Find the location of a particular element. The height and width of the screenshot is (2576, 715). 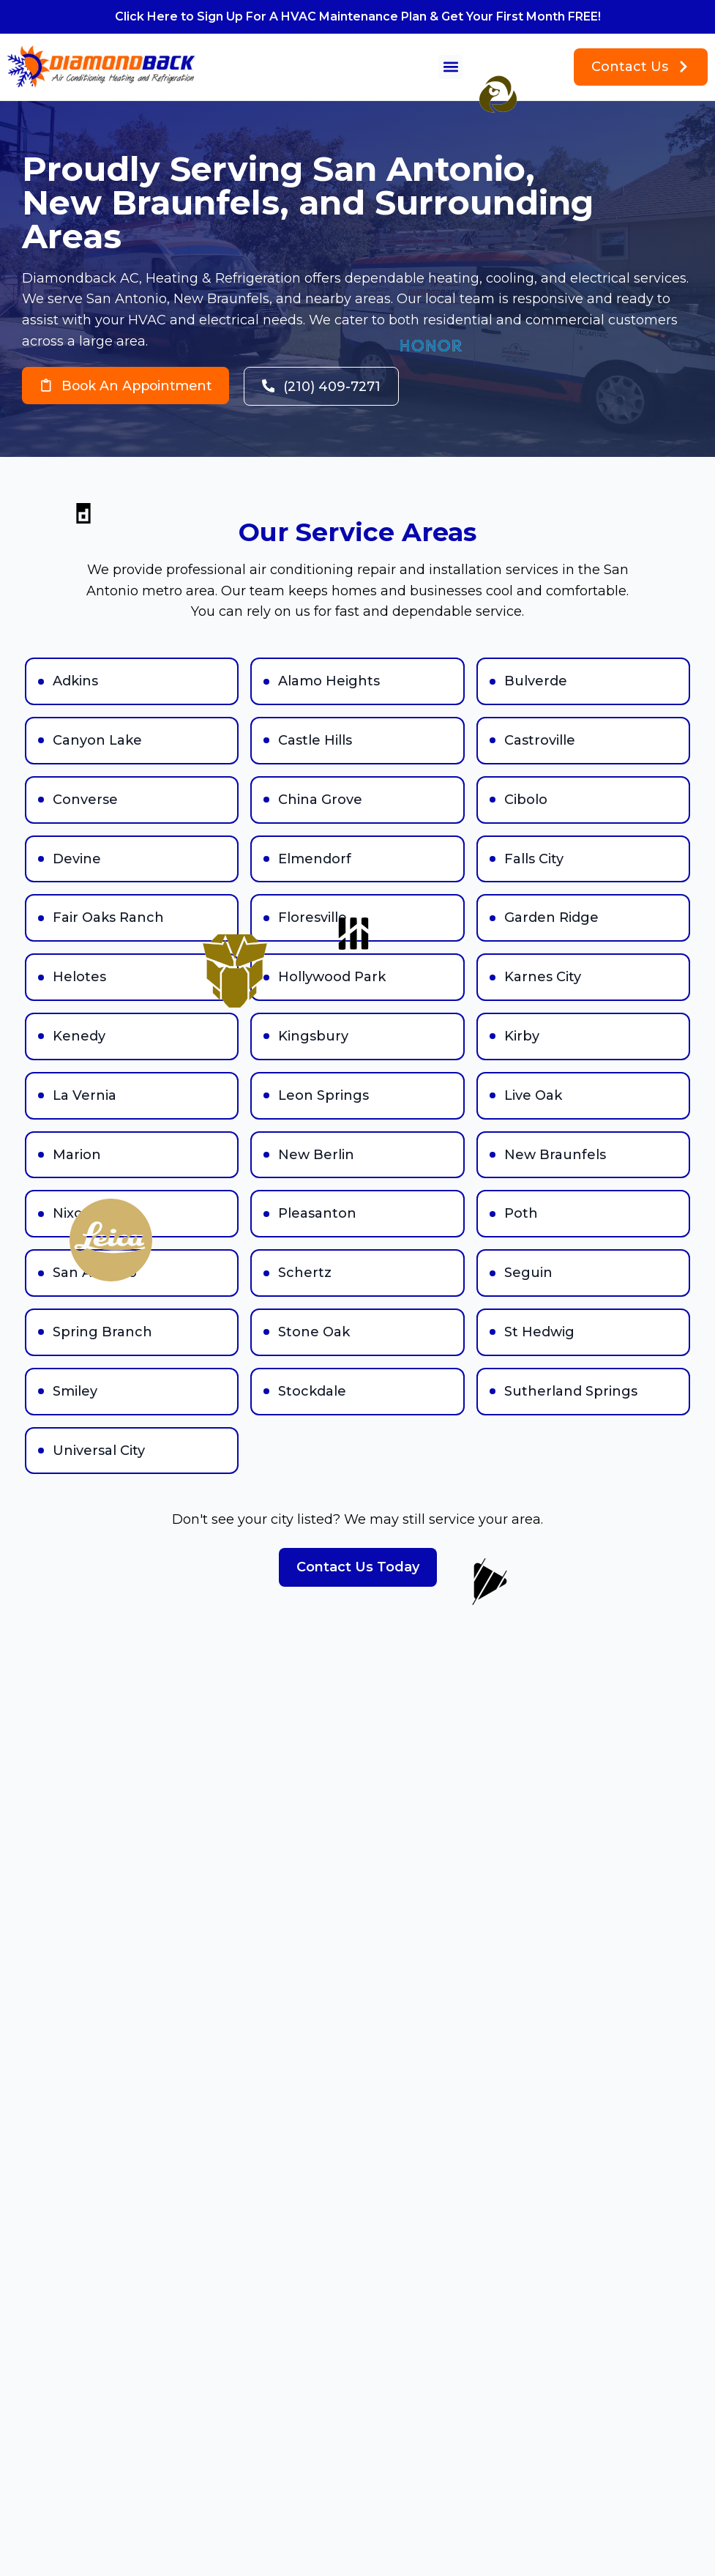

libraries.io logo is located at coordinates (353, 934).